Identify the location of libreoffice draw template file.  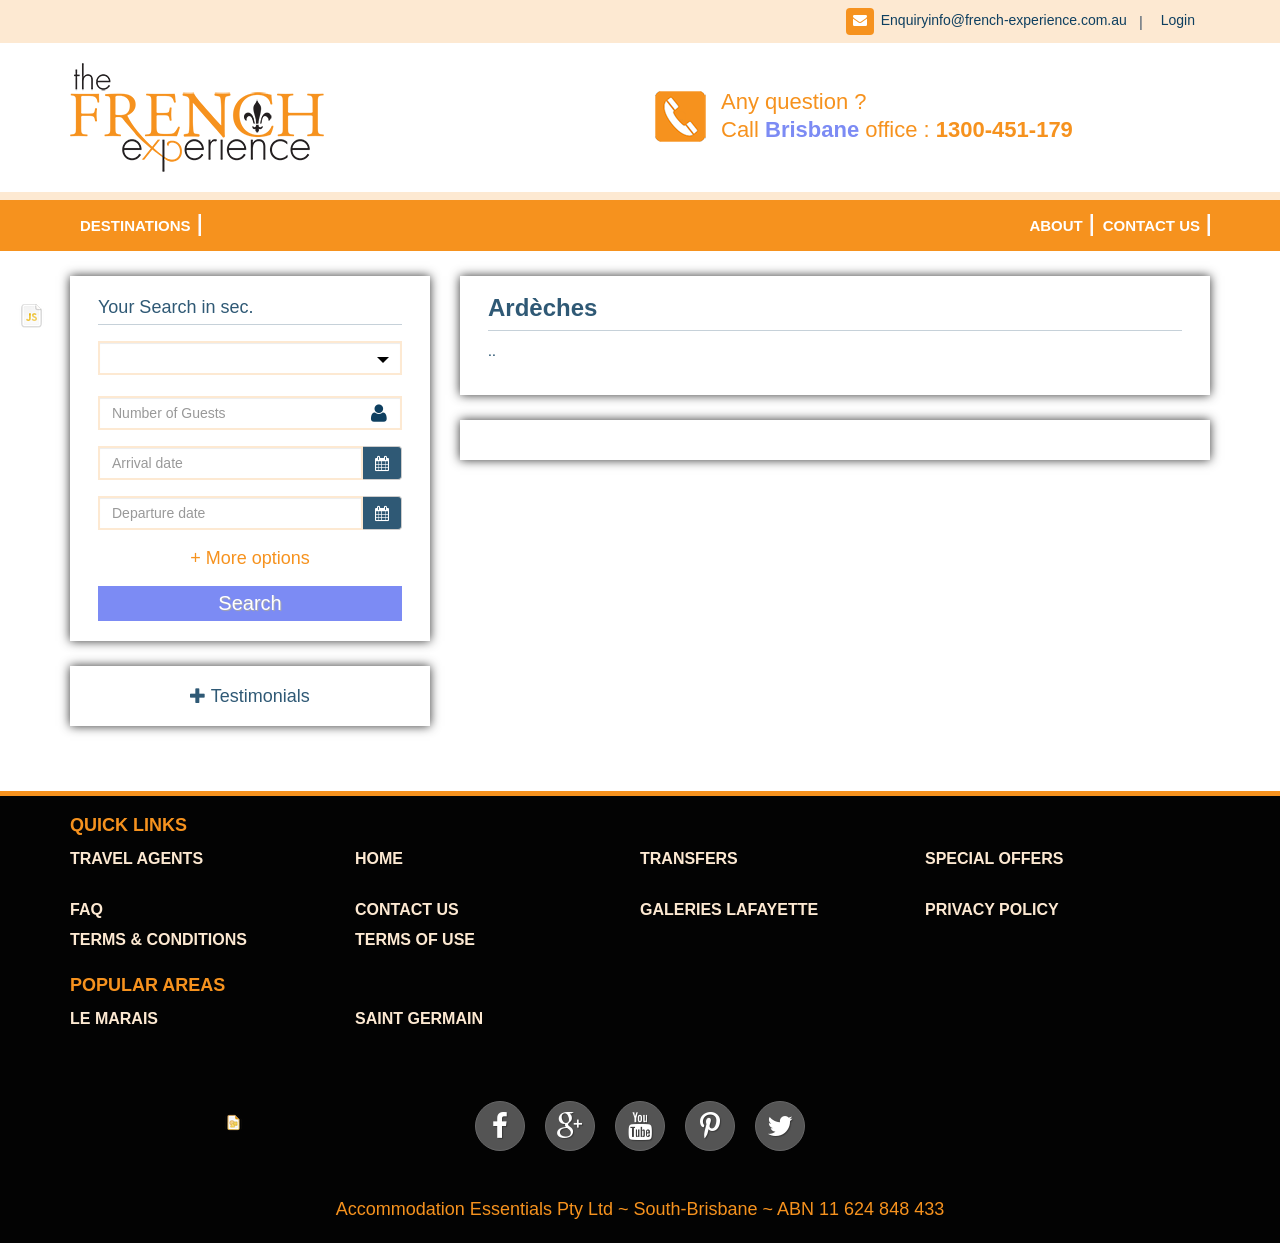
(233, 1122).